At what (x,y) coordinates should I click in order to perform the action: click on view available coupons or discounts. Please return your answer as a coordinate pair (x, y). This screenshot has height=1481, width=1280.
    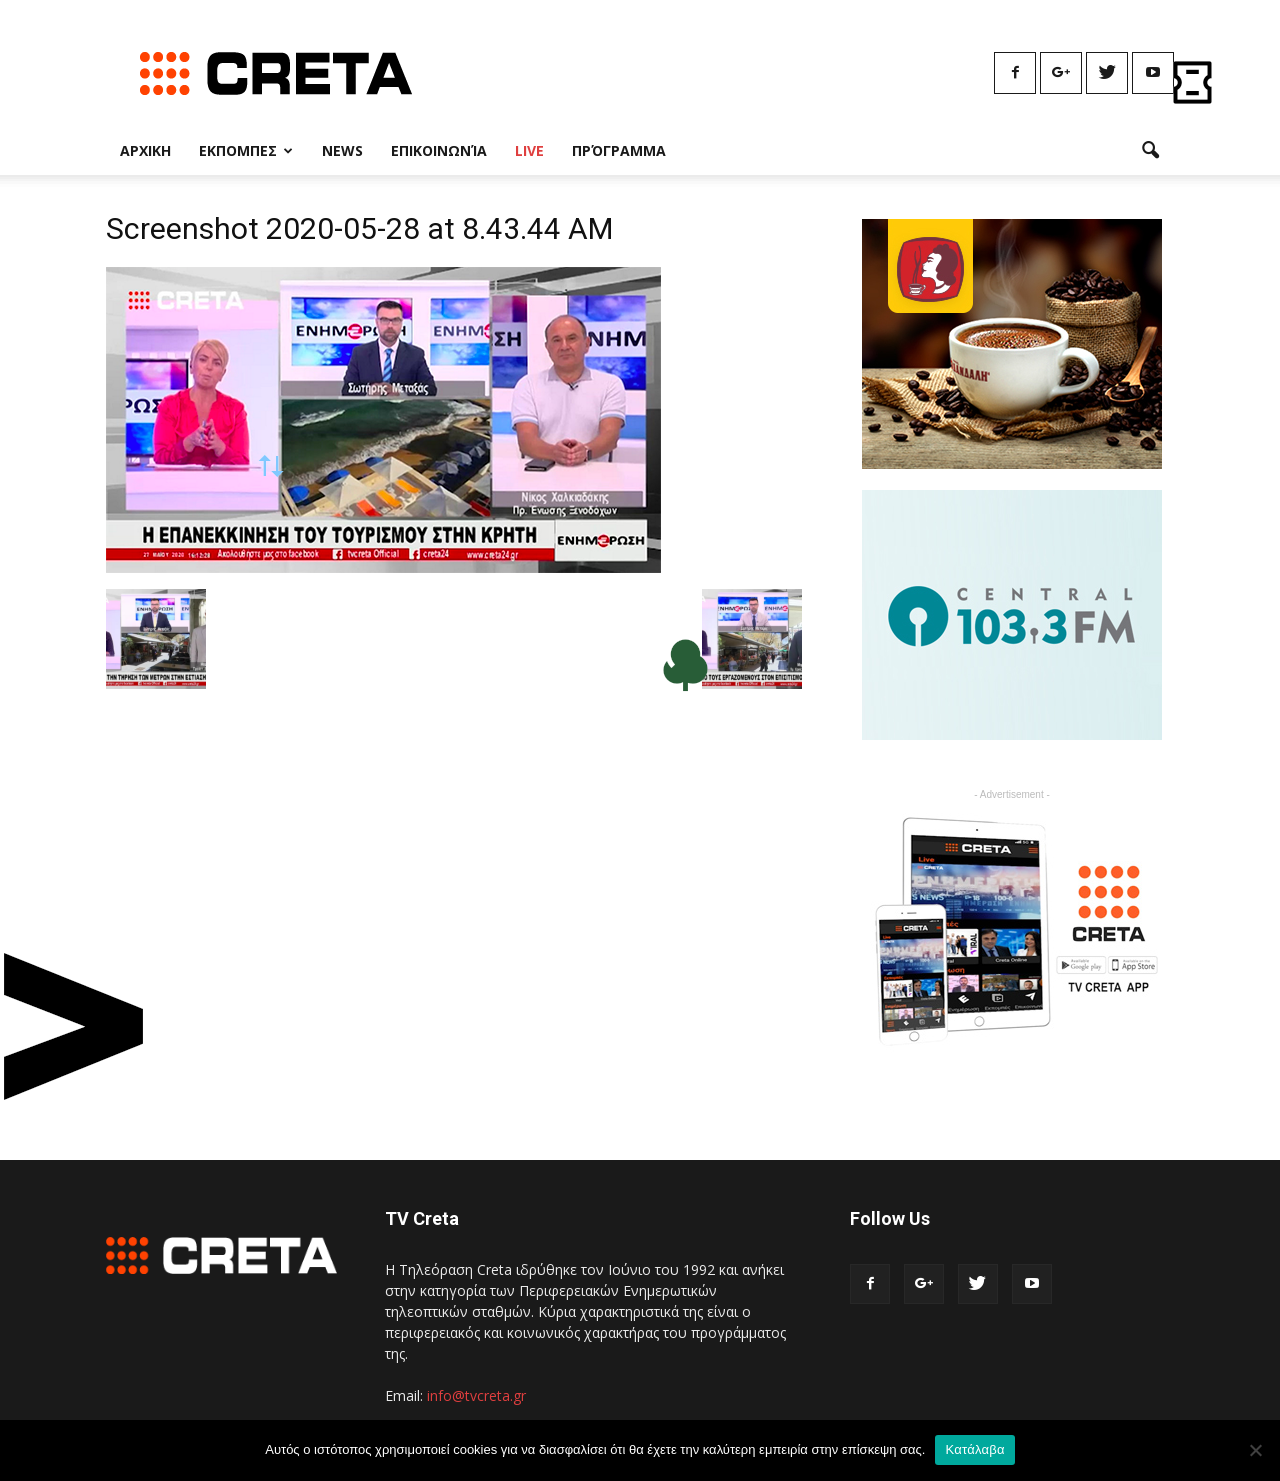
    Looking at the image, I should click on (1192, 82).